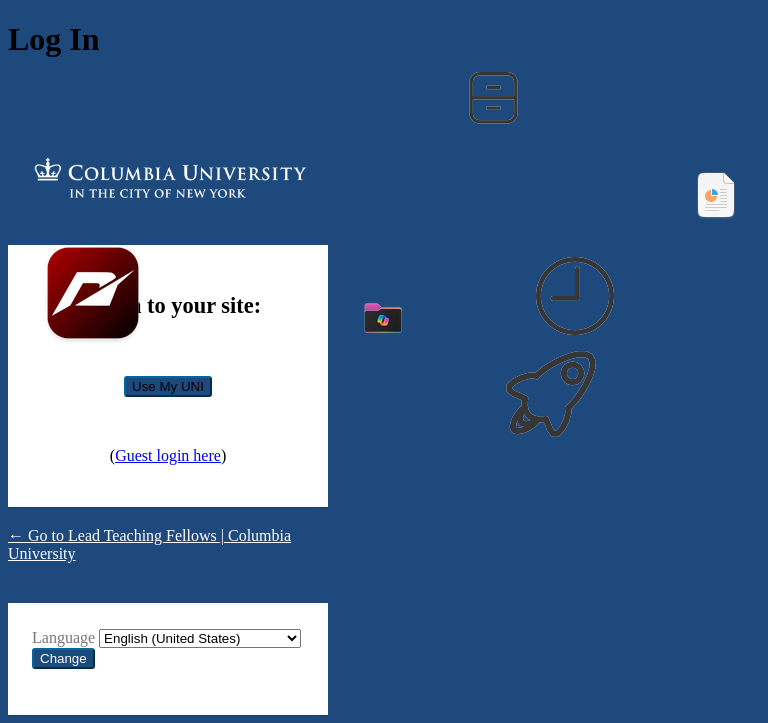 This screenshot has height=723, width=768. What do you see at coordinates (493, 99) in the screenshot?
I see `access file history settings` at bounding box center [493, 99].